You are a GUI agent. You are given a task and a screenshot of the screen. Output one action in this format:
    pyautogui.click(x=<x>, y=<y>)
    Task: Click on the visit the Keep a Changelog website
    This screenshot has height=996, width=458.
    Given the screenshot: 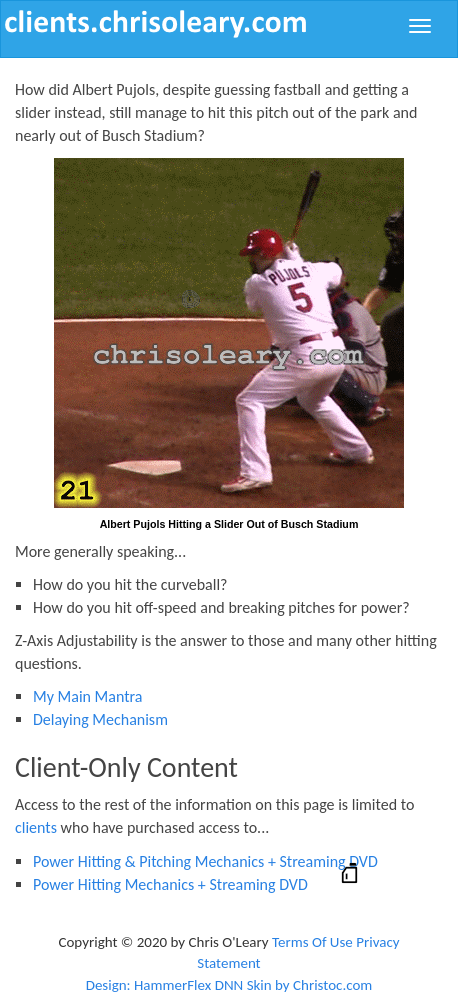 What is the action you would take?
    pyautogui.click(x=191, y=299)
    